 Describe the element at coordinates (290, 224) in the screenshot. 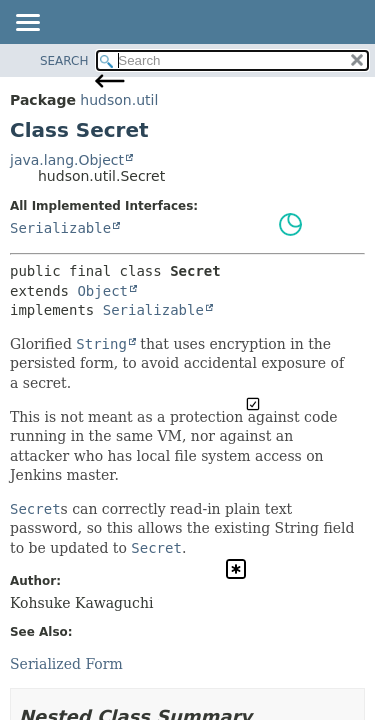

I see `toggle dark mode or night theme` at that location.